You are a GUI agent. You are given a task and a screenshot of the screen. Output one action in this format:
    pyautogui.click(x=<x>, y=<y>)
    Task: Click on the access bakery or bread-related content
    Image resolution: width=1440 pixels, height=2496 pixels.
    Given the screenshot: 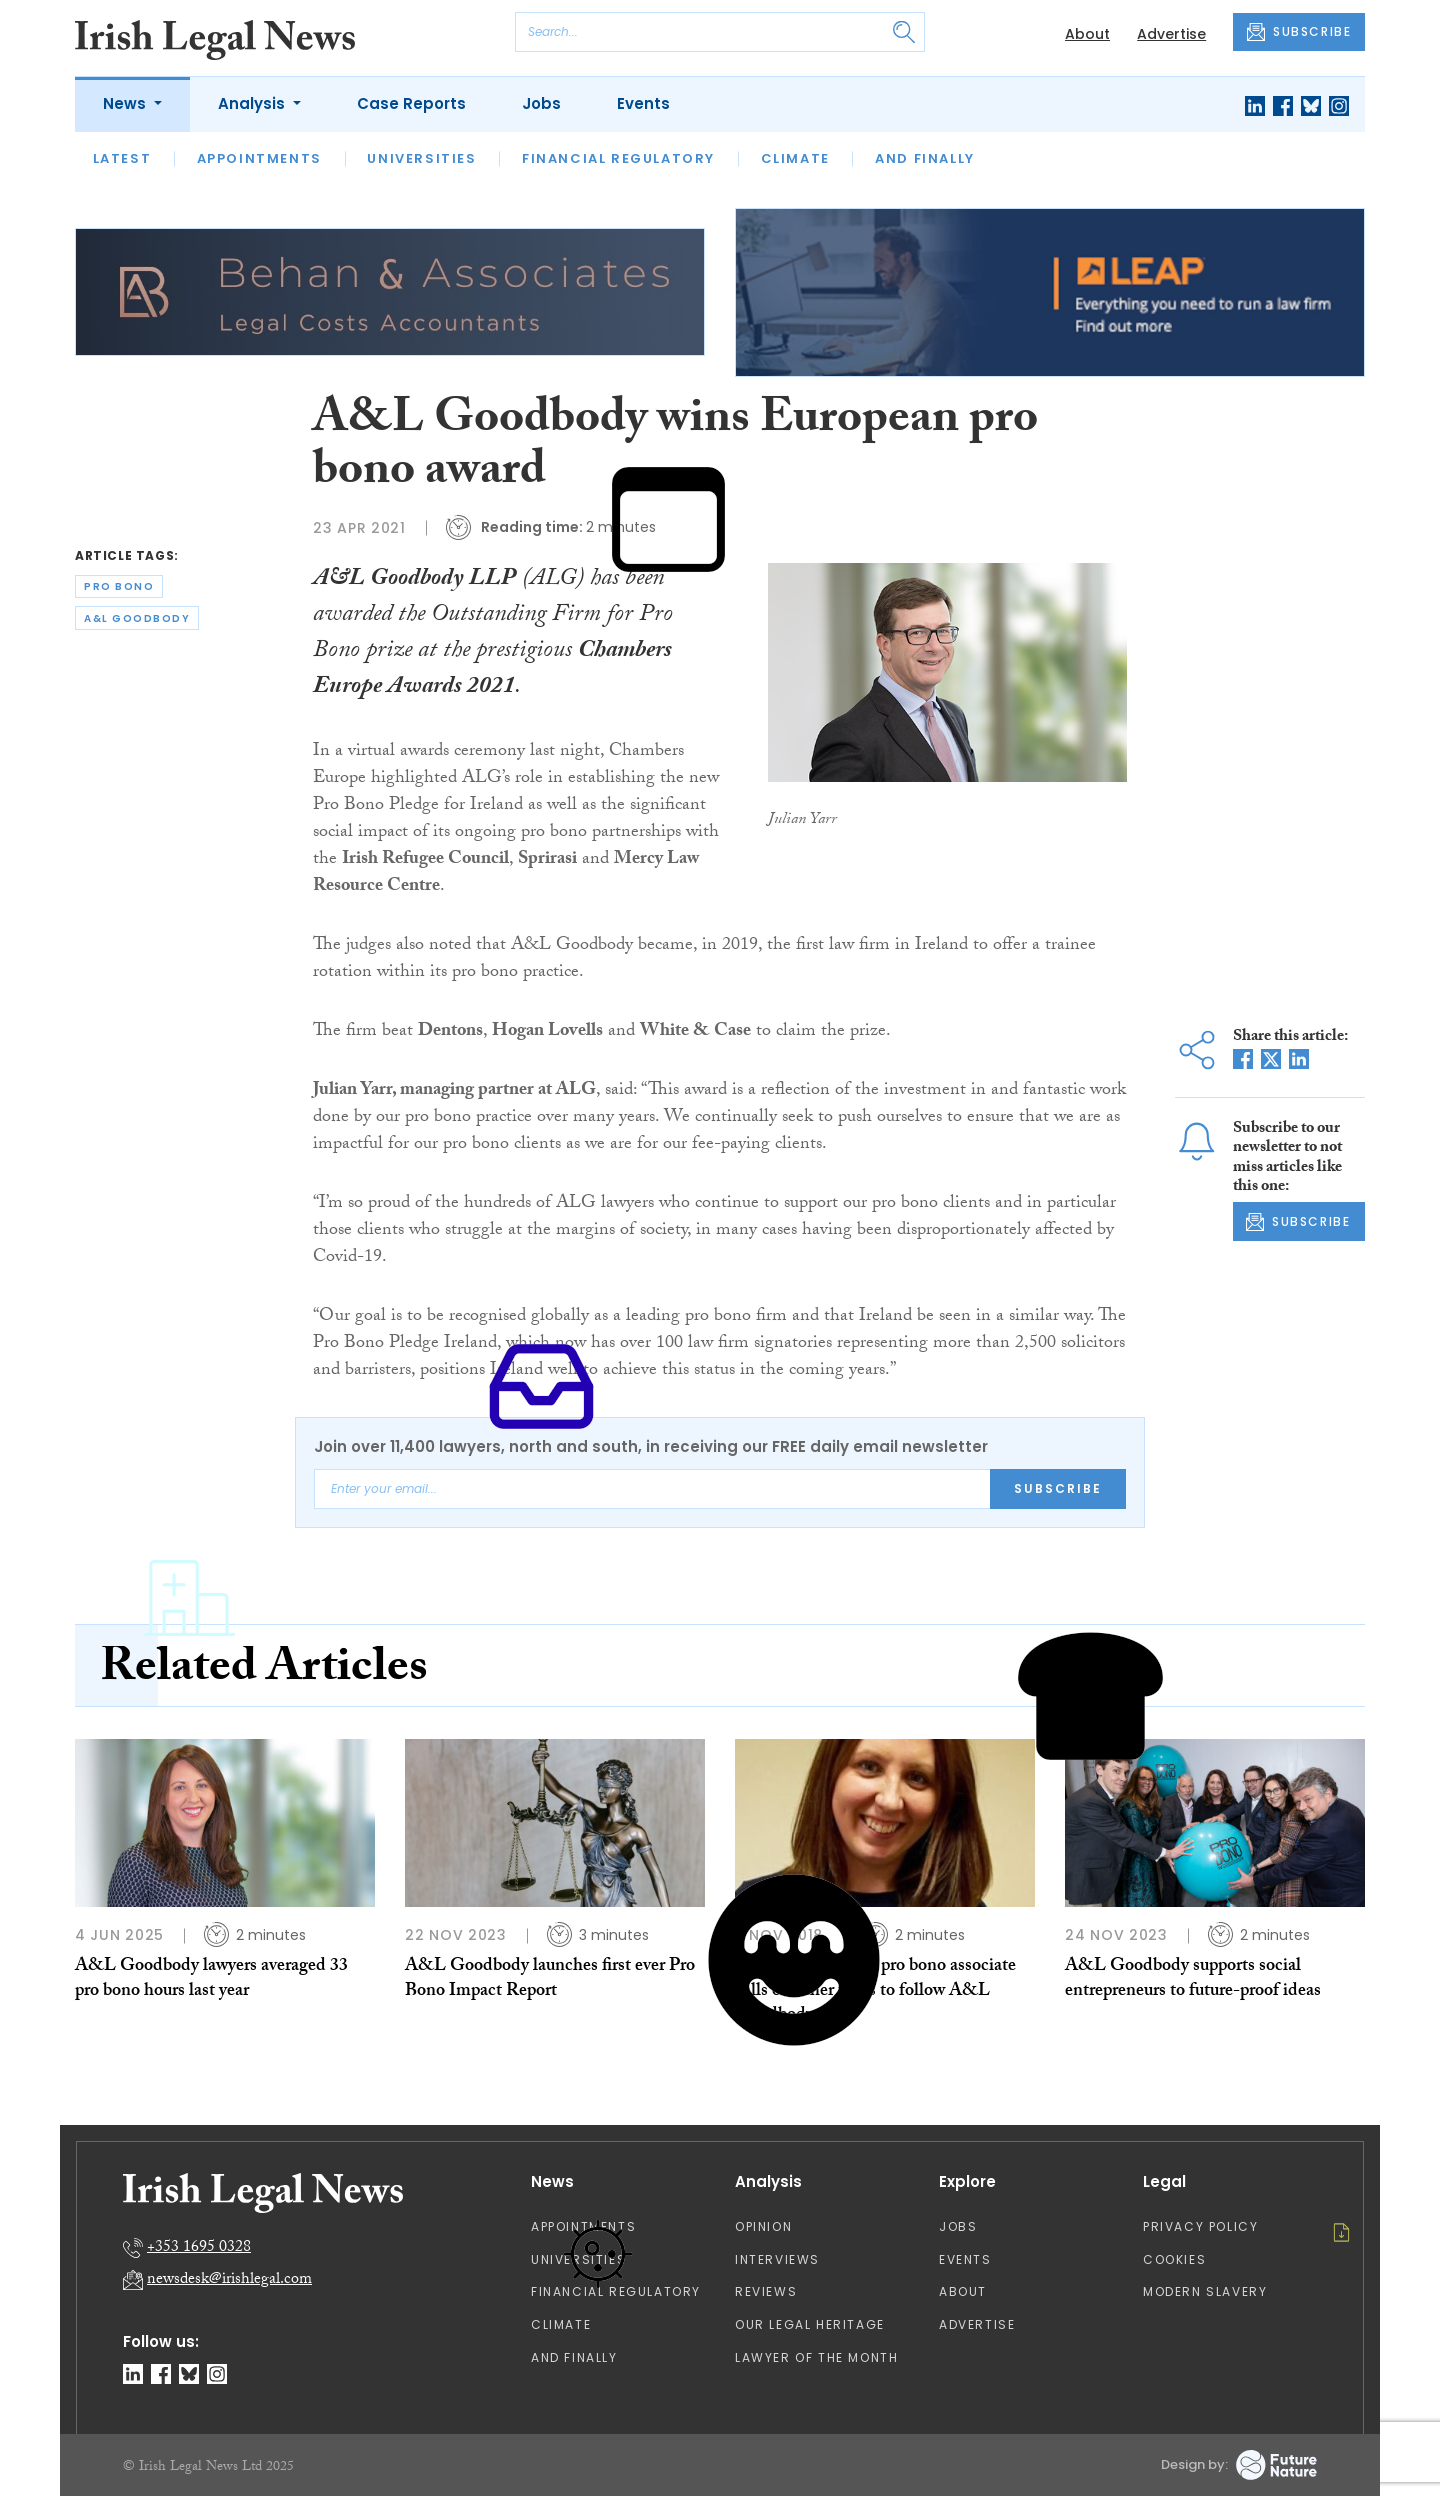 What is the action you would take?
    pyautogui.click(x=1090, y=1696)
    